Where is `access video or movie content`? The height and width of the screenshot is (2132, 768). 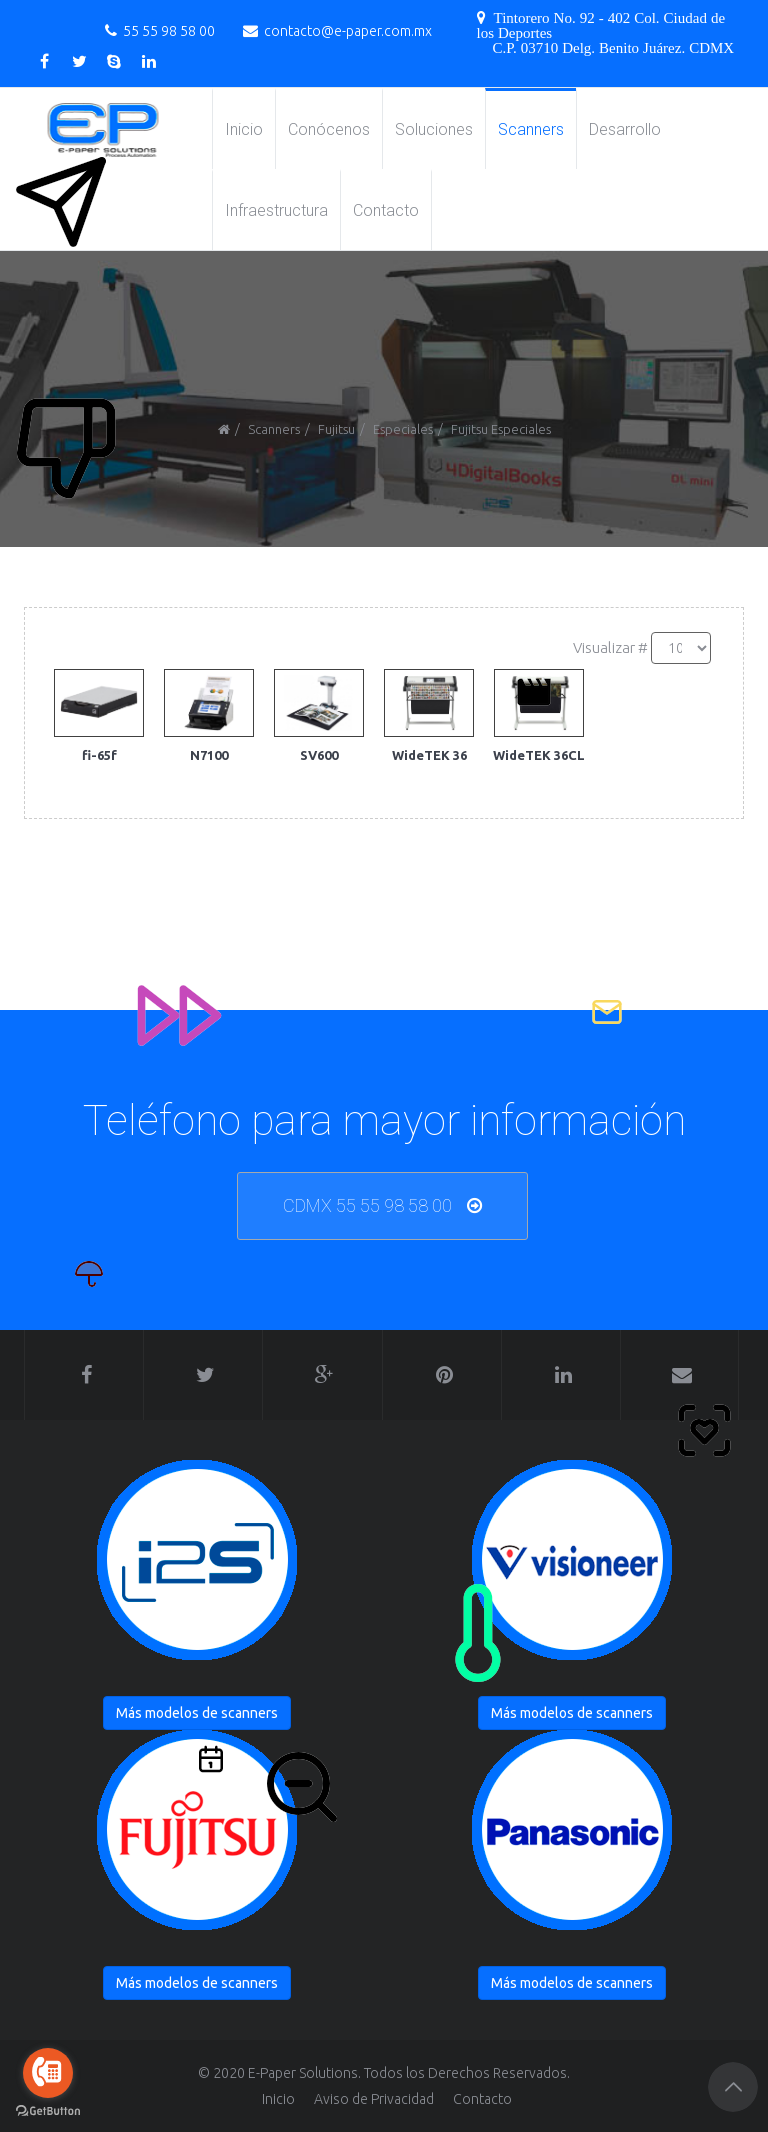
access video or movie content is located at coordinates (534, 692).